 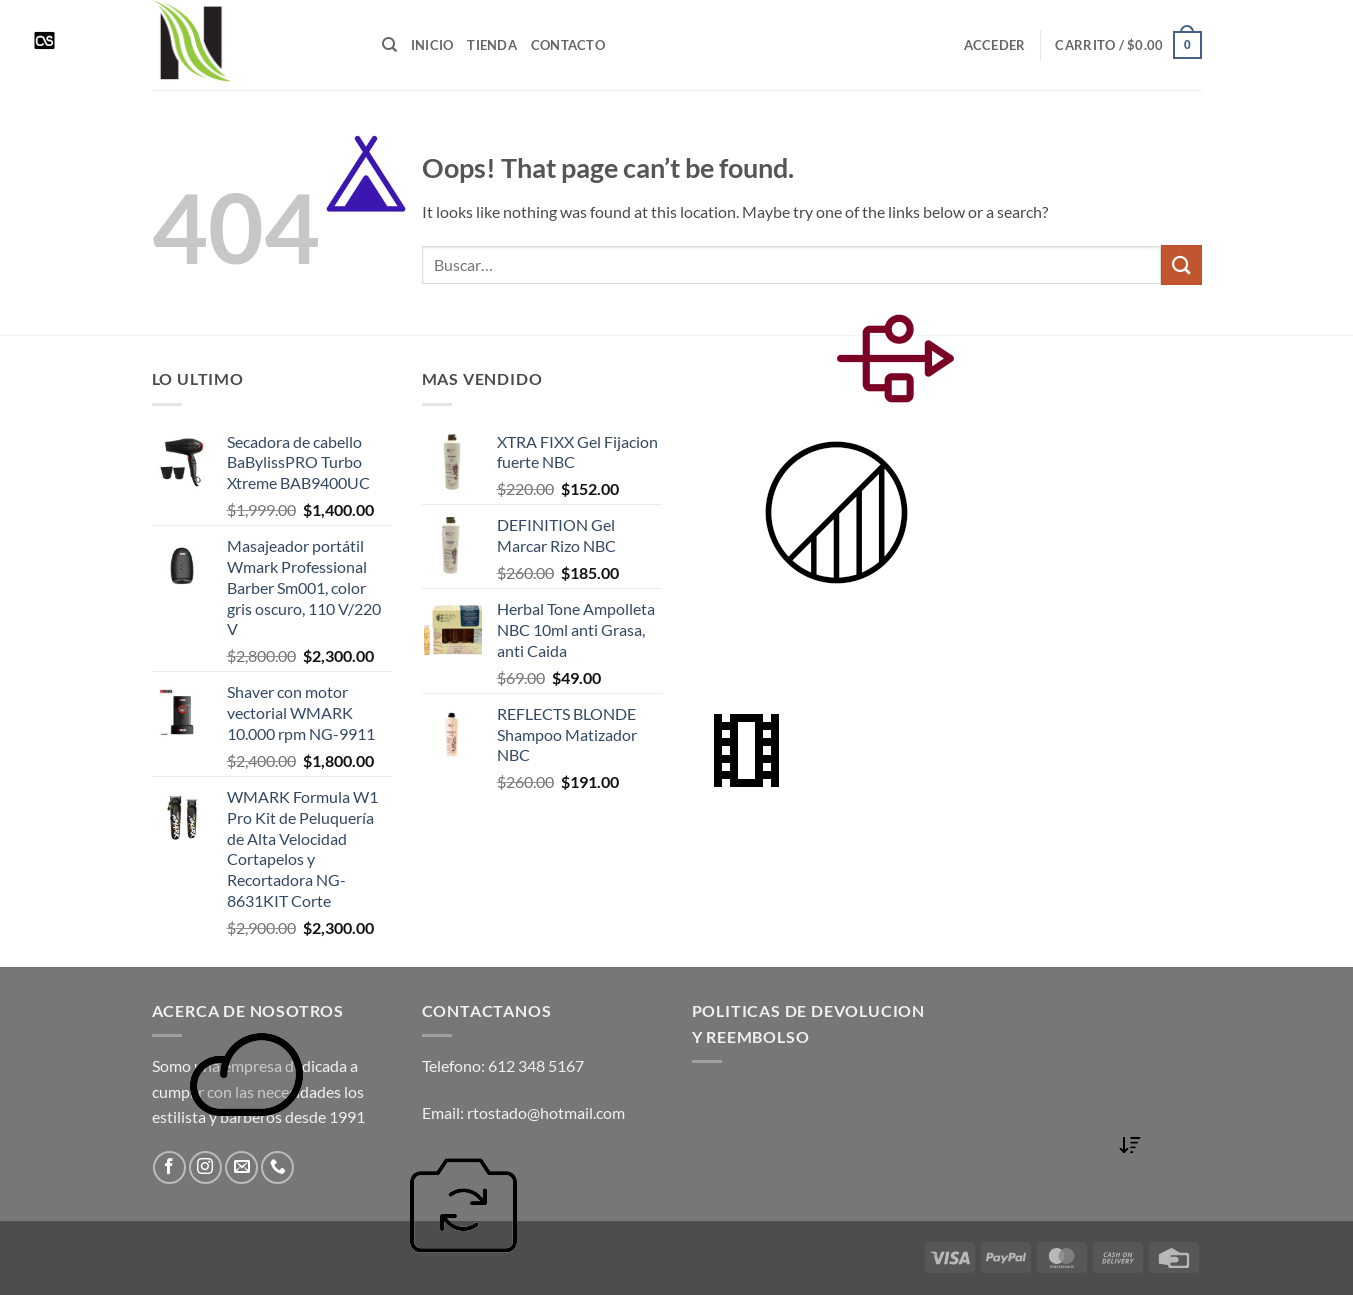 What do you see at coordinates (895, 358) in the screenshot?
I see `connect a usb device` at bounding box center [895, 358].